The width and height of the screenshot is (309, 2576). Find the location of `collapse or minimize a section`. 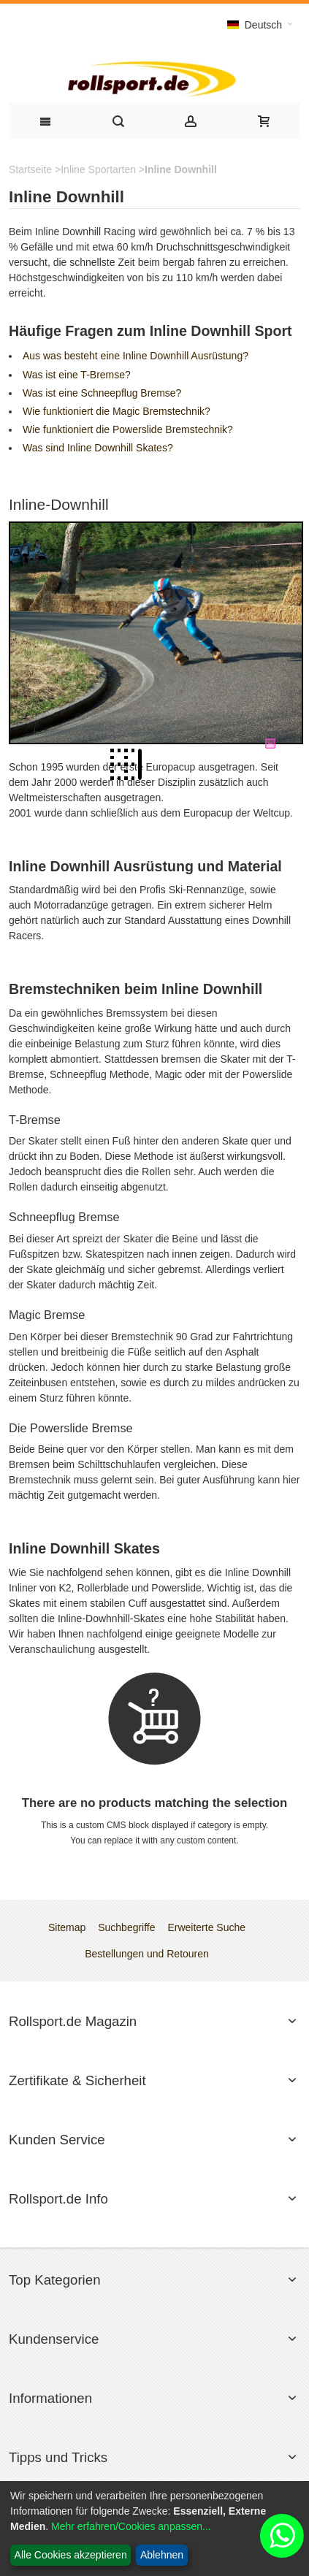

collapse or minimize a section is located at coordinates (270, 744).